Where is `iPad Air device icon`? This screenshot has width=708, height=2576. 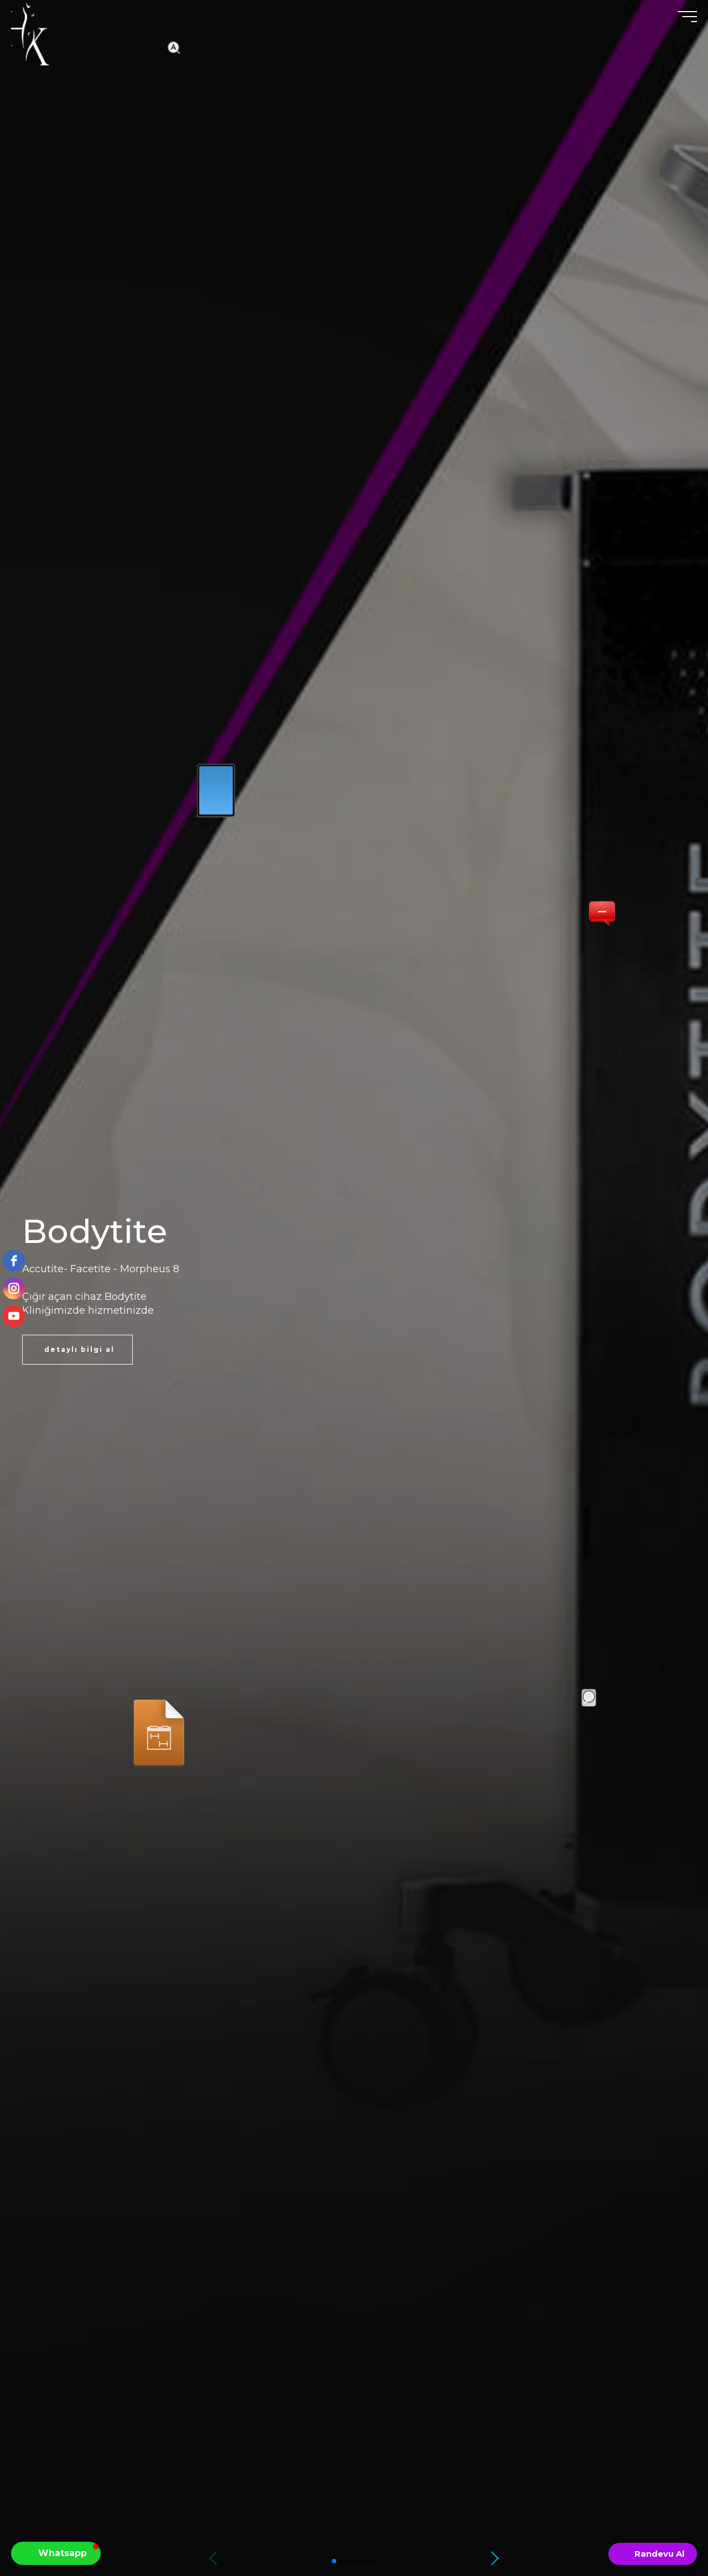 iPad Air device icon is located at coordinates (216, 791).